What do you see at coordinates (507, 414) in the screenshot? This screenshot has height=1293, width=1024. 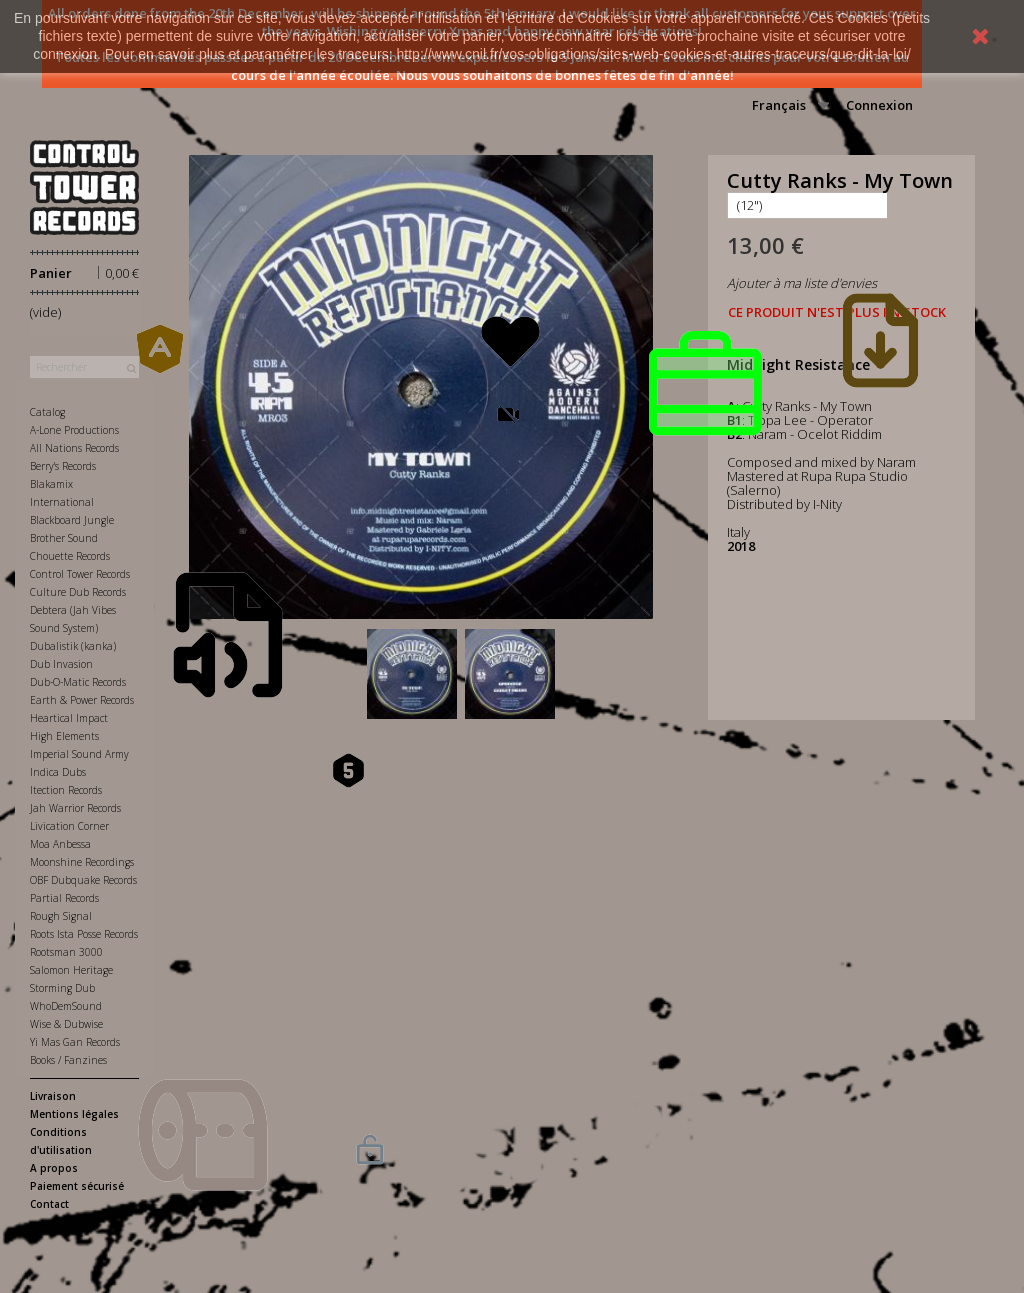 I see `camera is off or disabled` at bounding box center [507, 414].